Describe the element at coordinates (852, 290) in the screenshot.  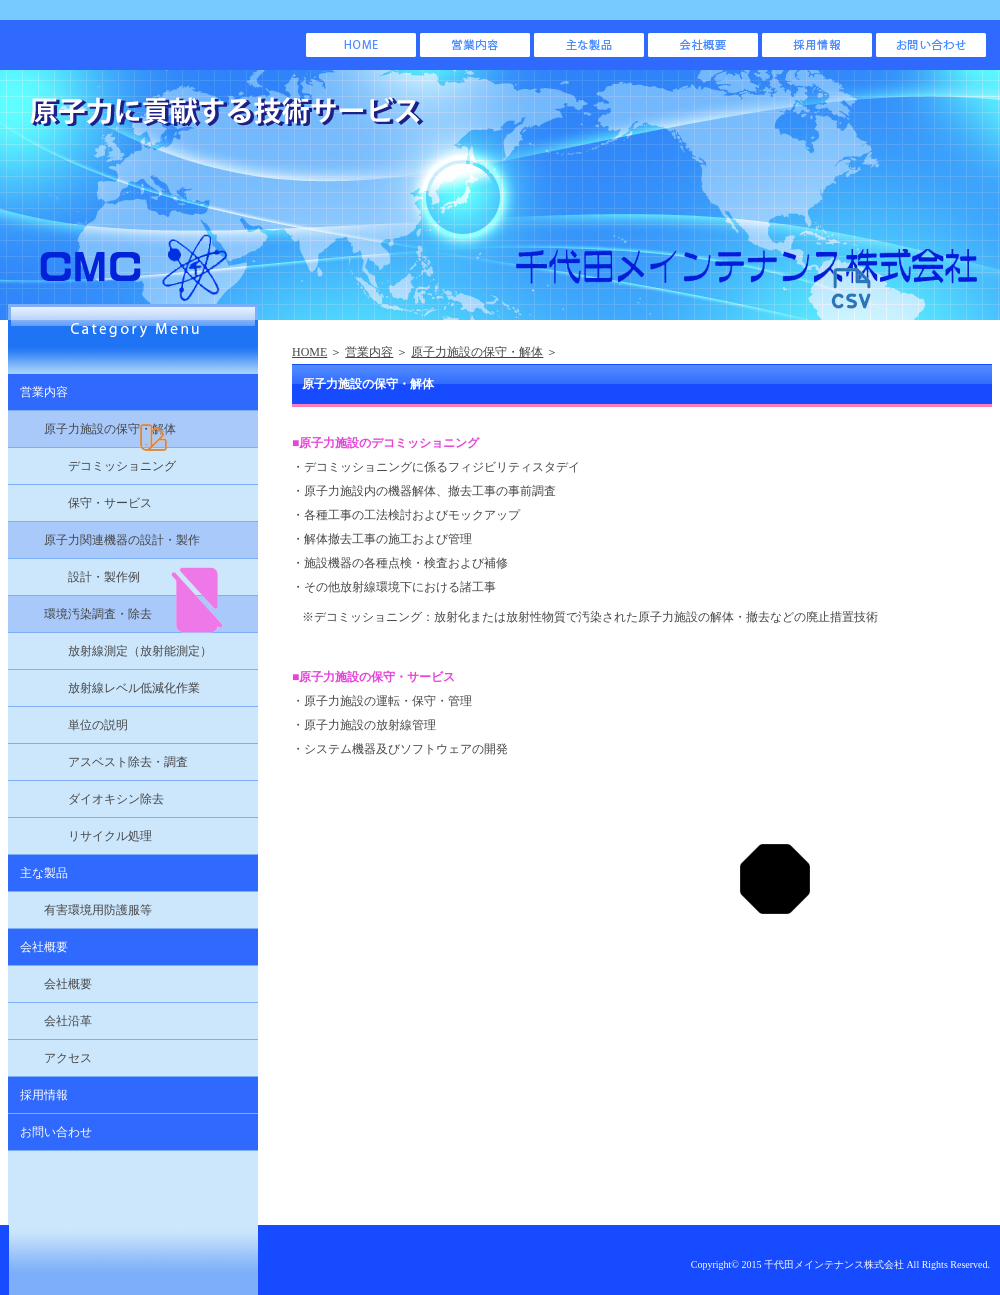
I see `open or view a CSV file` at that location.